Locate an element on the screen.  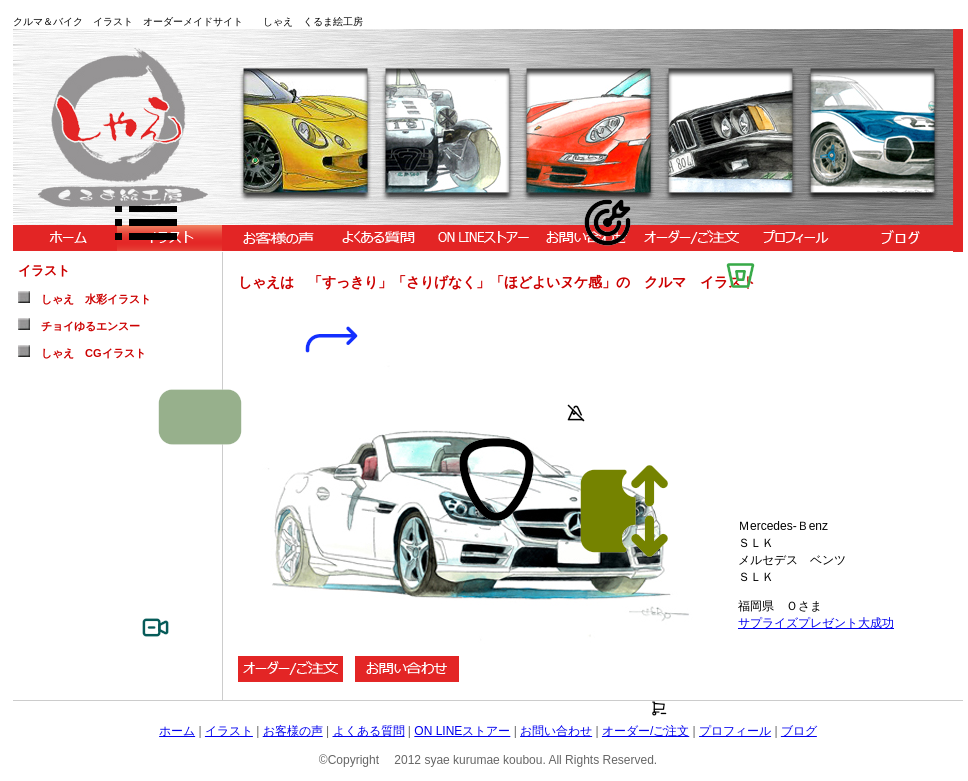
auto-adjust content height to fit container is located at coordinates (622, 511).